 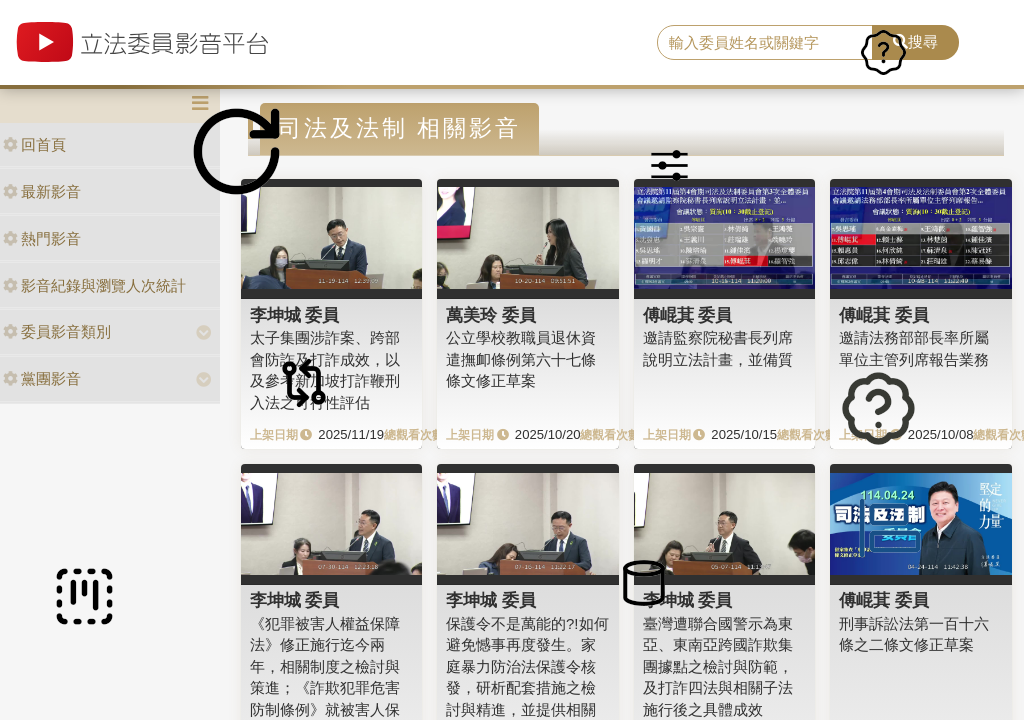 I want to click on adjust settings or preferences, so click(x=669, y=165).